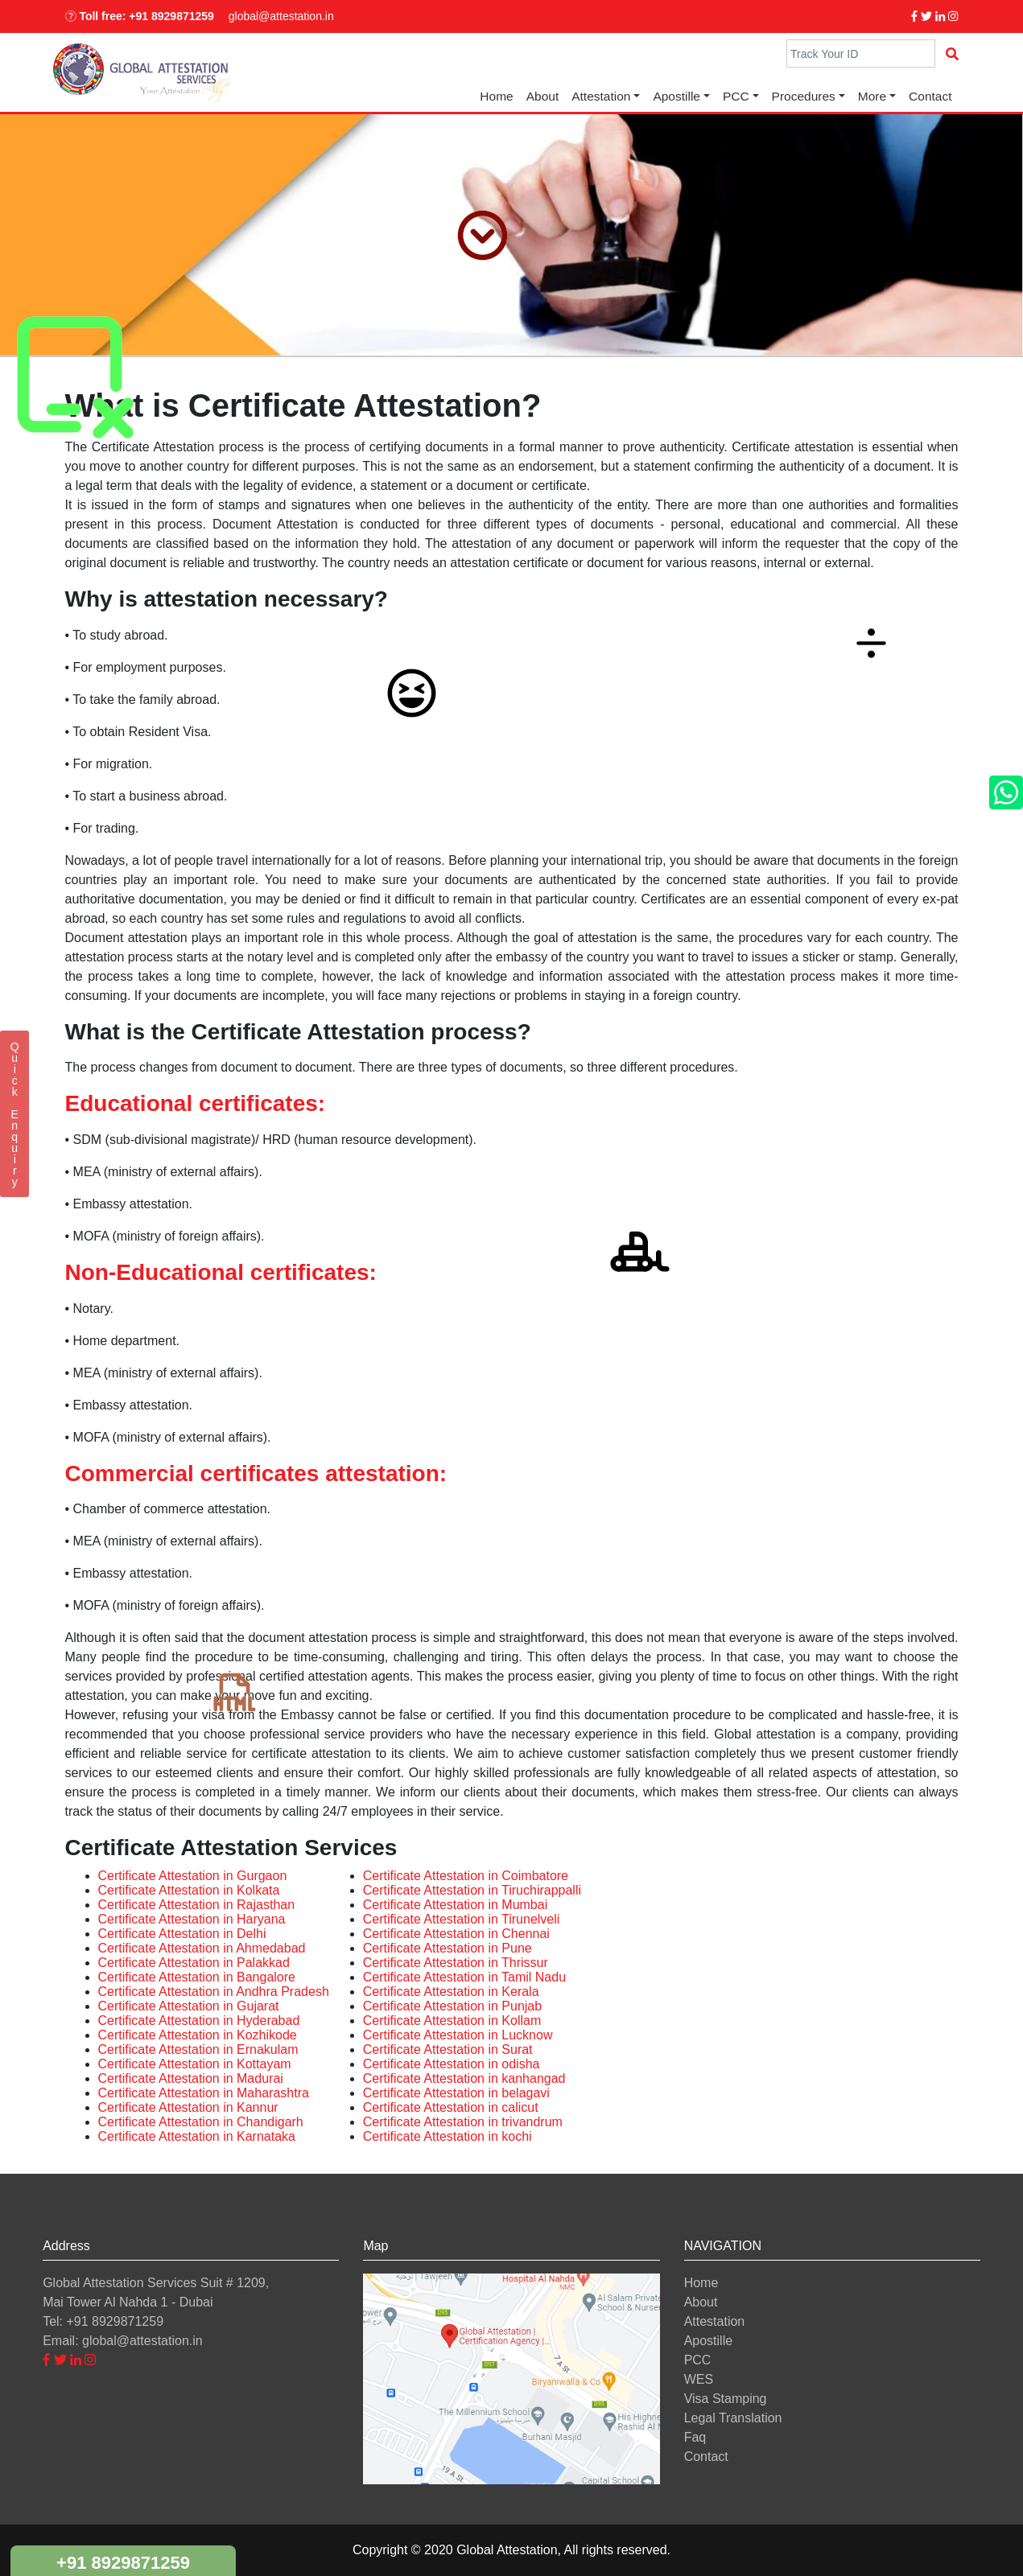 Image resolution: width=1023 pixels, height=2576 pixels. What do you see at coordinates (234, 1692) in the screenshot?
I see `indicates an HTML file type` at bounding box center [234, 1692].